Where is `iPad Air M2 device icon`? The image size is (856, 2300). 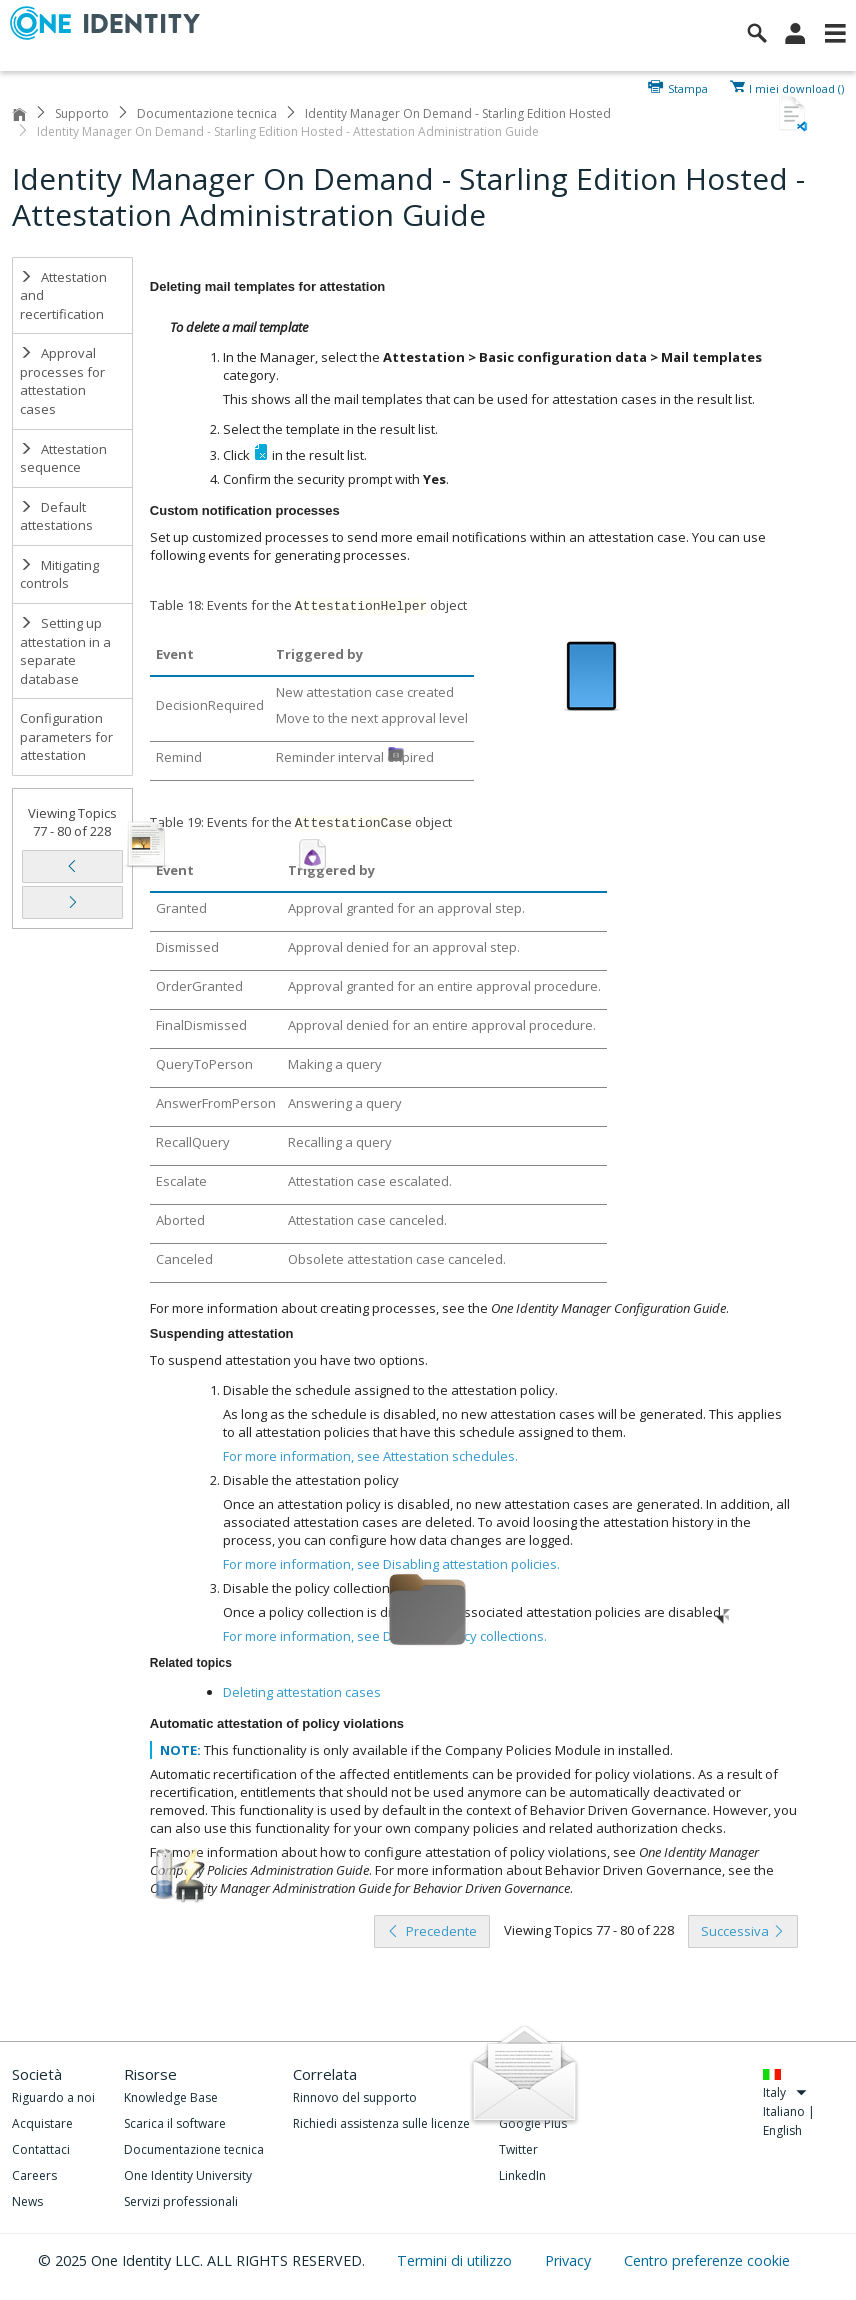
iPad Air M2 device icon is located at coordinates (591, 676).